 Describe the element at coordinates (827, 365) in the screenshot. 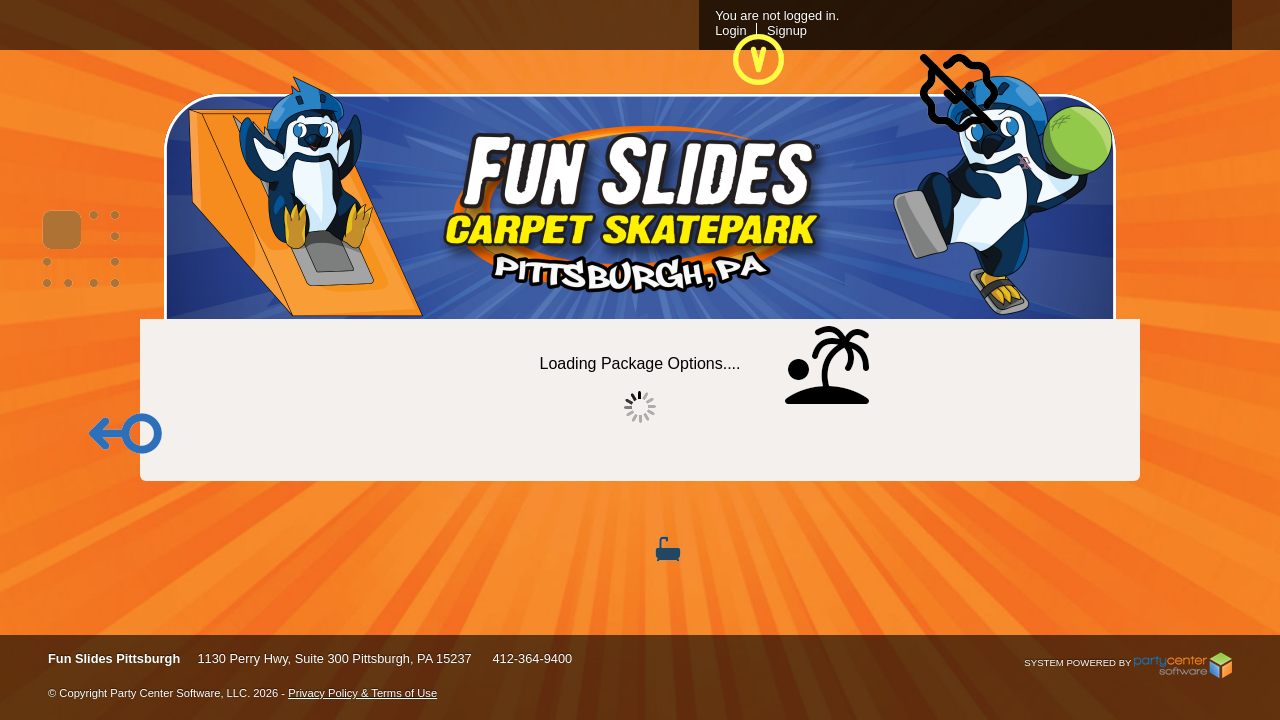

I see `view tropical or vacation-related content` at that location.